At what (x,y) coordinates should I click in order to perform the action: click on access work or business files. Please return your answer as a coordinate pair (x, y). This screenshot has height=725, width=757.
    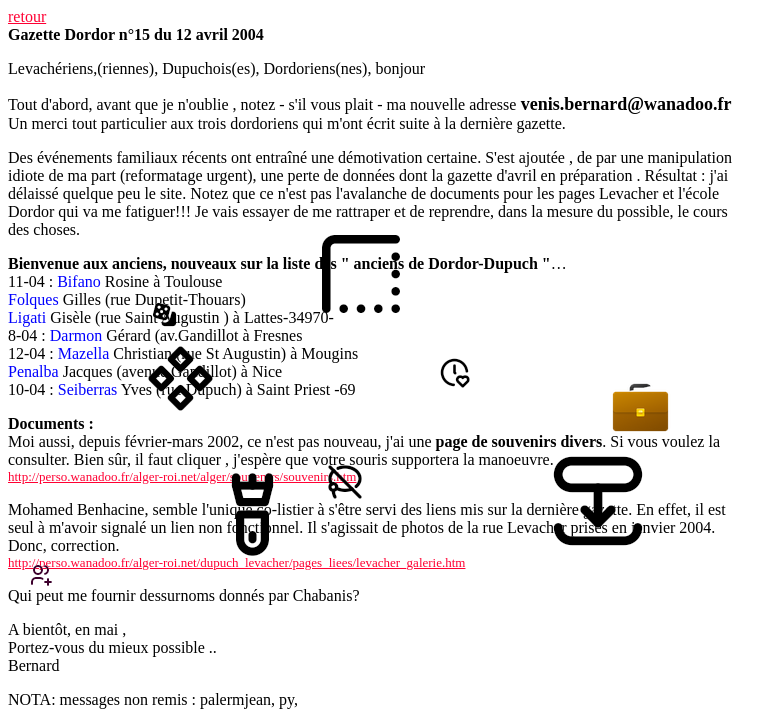
    Looking at the image, I should click on (640, 407).